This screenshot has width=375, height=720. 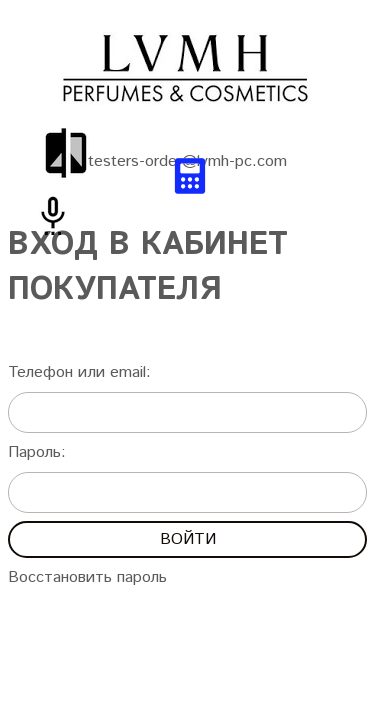 What do you see at coordinates (190, 176) in the screenshot?
I see `open the calculator app` at bounding box center [190, 176].